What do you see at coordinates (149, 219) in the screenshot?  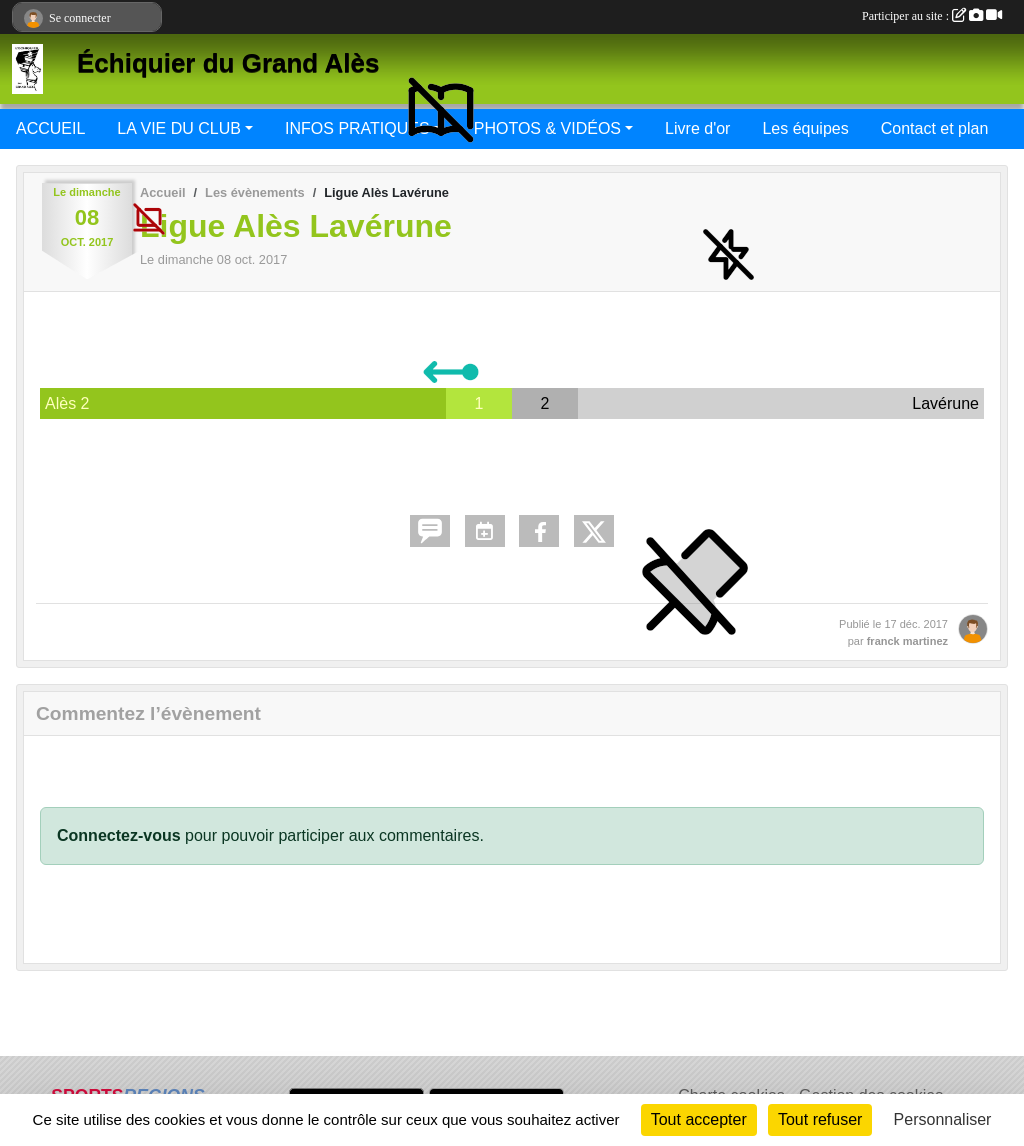 I see `laptop device is offline or disconnected` at bounding box center [149, 219].